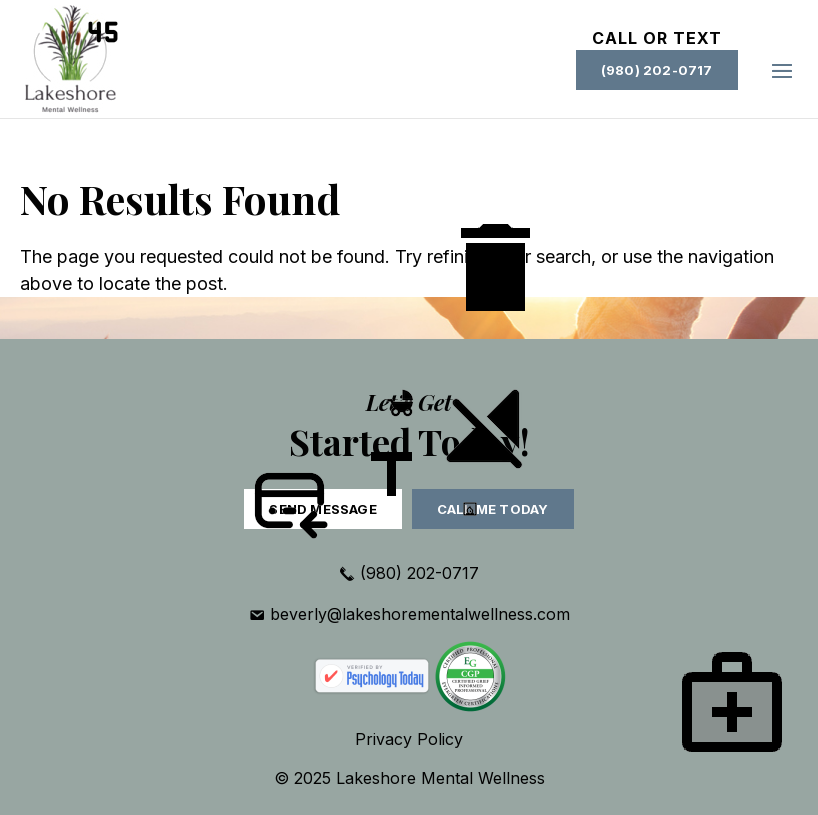 The width and height of the screenshot is (818, 815). I want to click on add a title or heading to your document, so click(391, 475).